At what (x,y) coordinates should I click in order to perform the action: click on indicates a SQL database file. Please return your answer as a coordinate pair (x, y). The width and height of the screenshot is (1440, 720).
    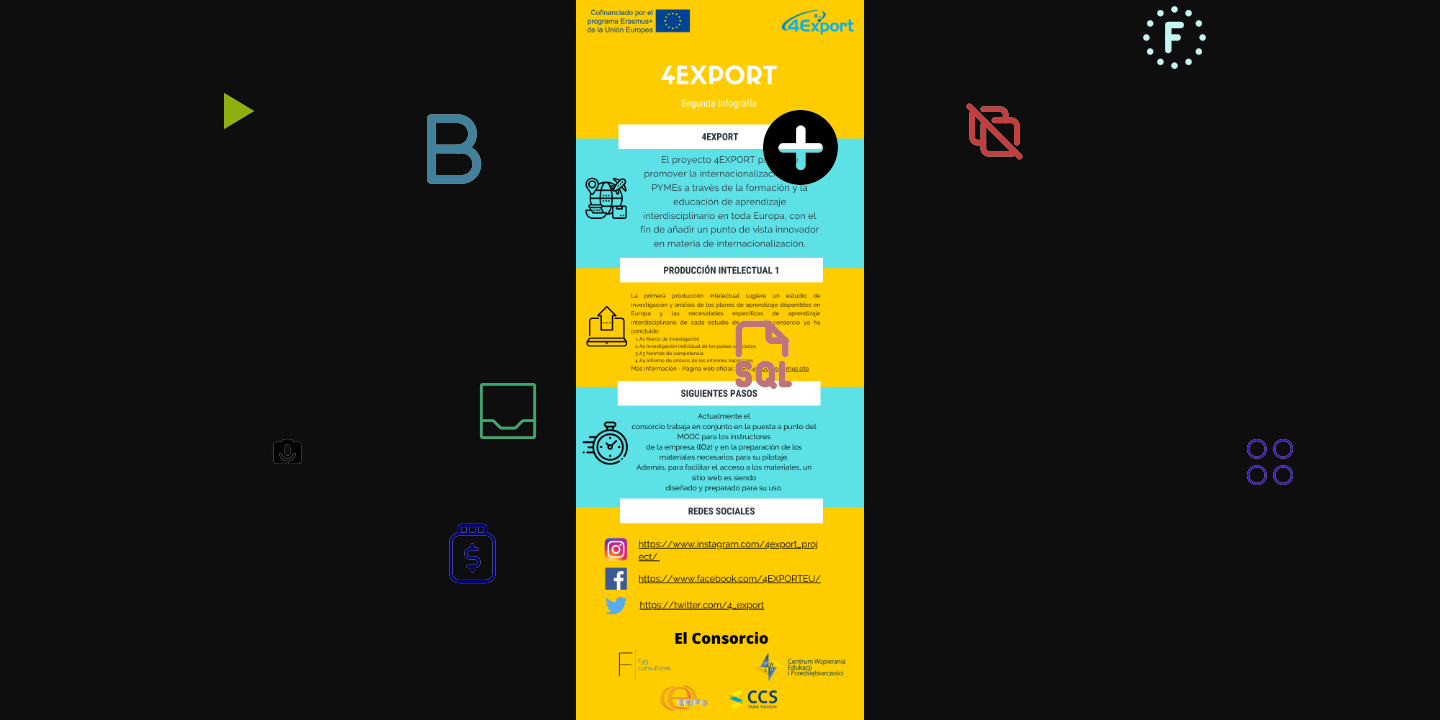
    Looking at the image, I should click on (762, 354).